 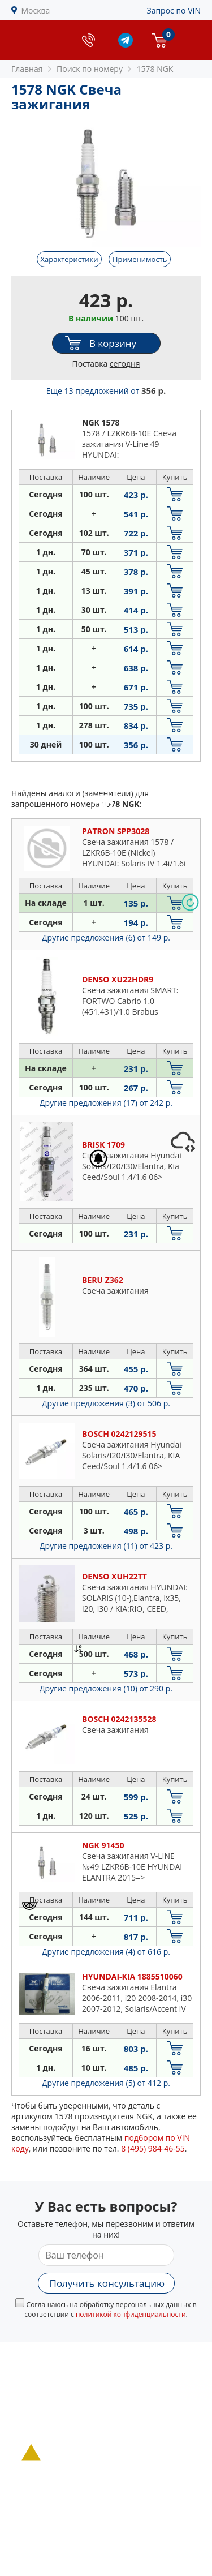 I want to click on vercel platform logo, so click(x=31, y=2452).